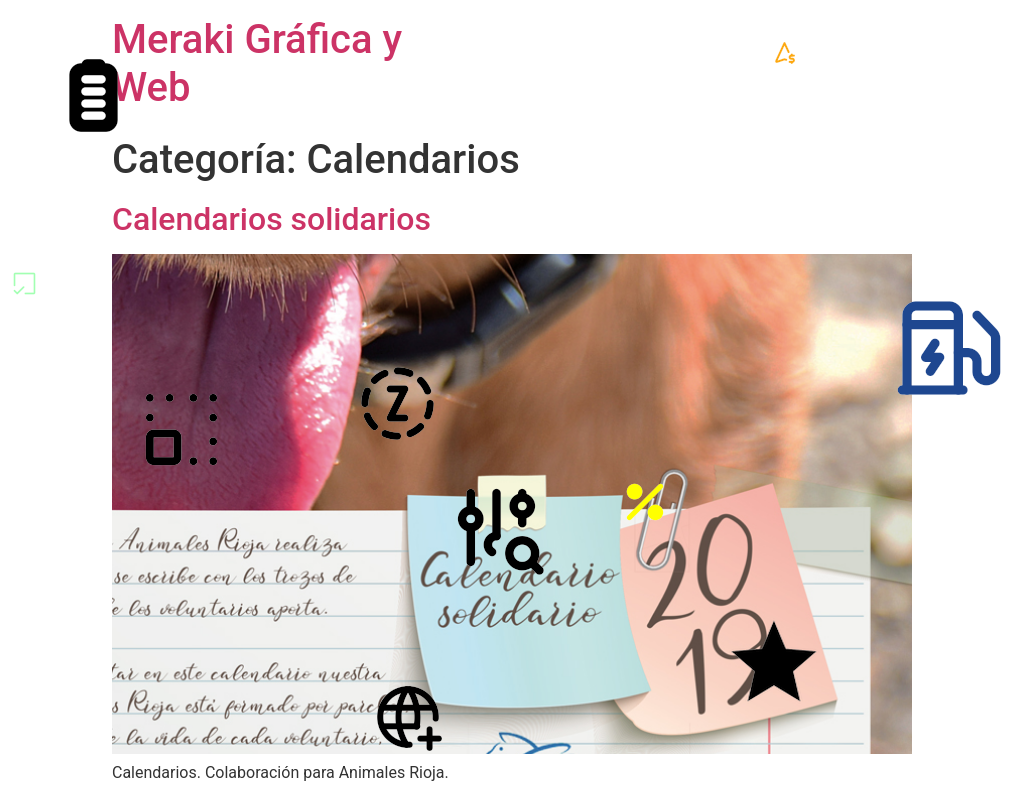 Image resolution: width=1024 pixels, height=800 pixels. I want to click on search or filter adjustment settings, so click(496, 527).